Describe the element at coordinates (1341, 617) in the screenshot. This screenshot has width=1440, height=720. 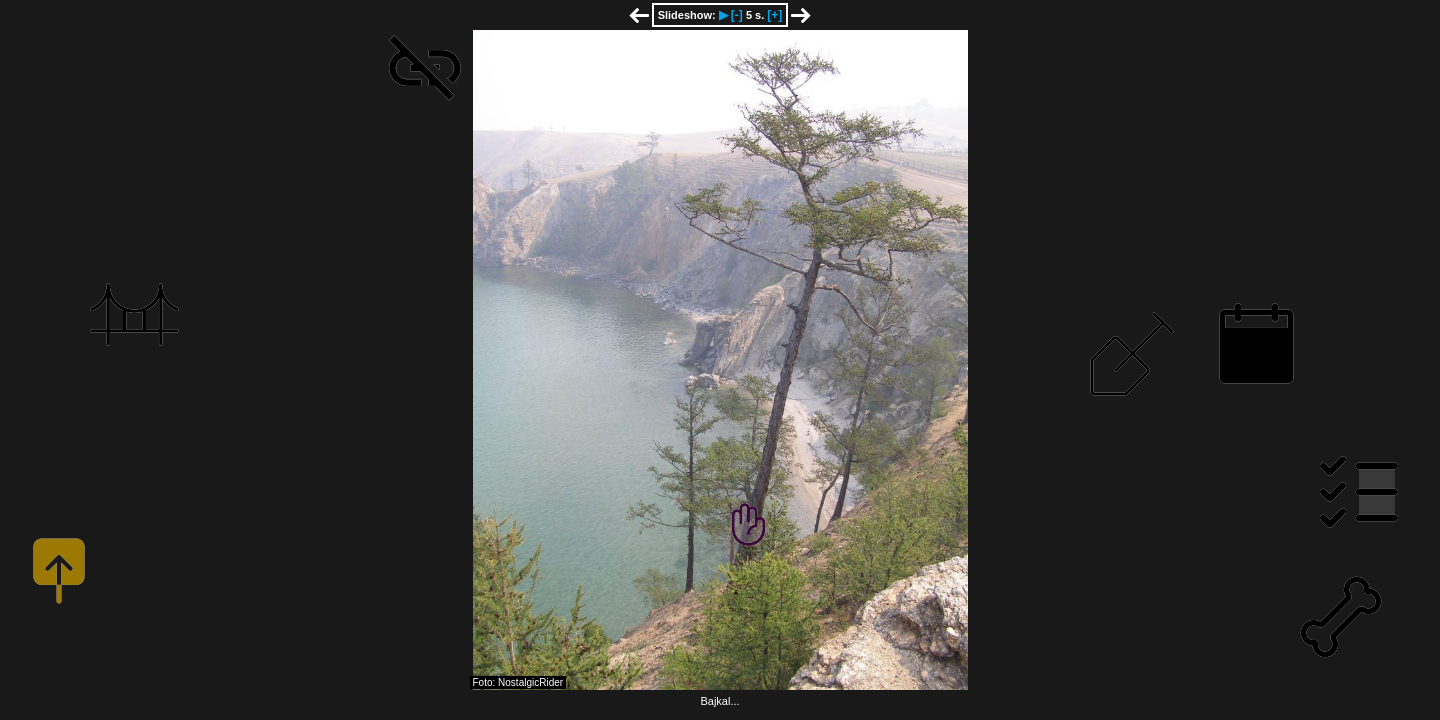
I see `access pet-related features or settings` at that location.